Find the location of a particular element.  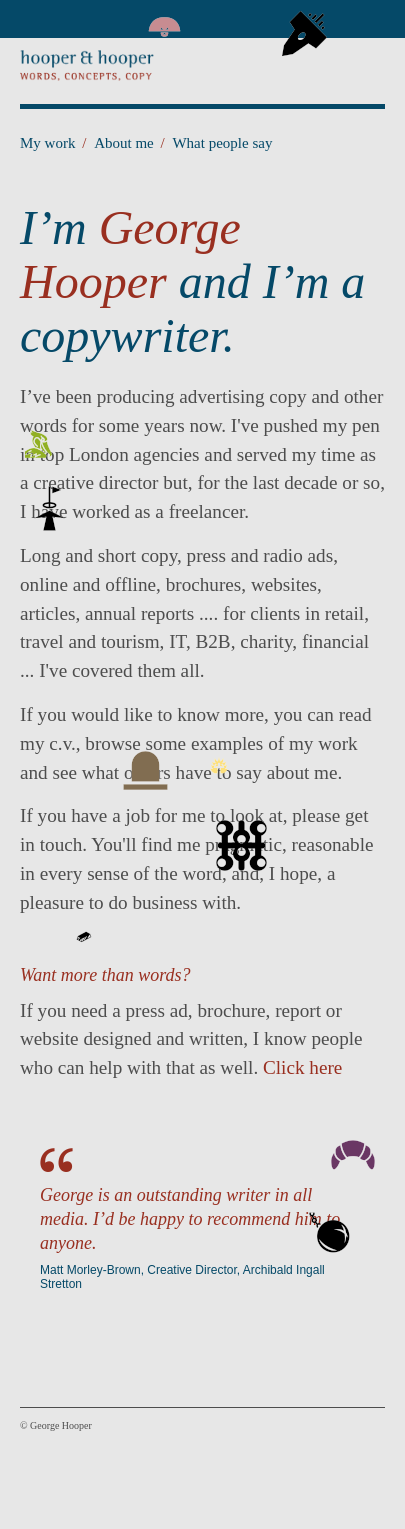

navigate to objective marker is located at coordinates (49, 508).